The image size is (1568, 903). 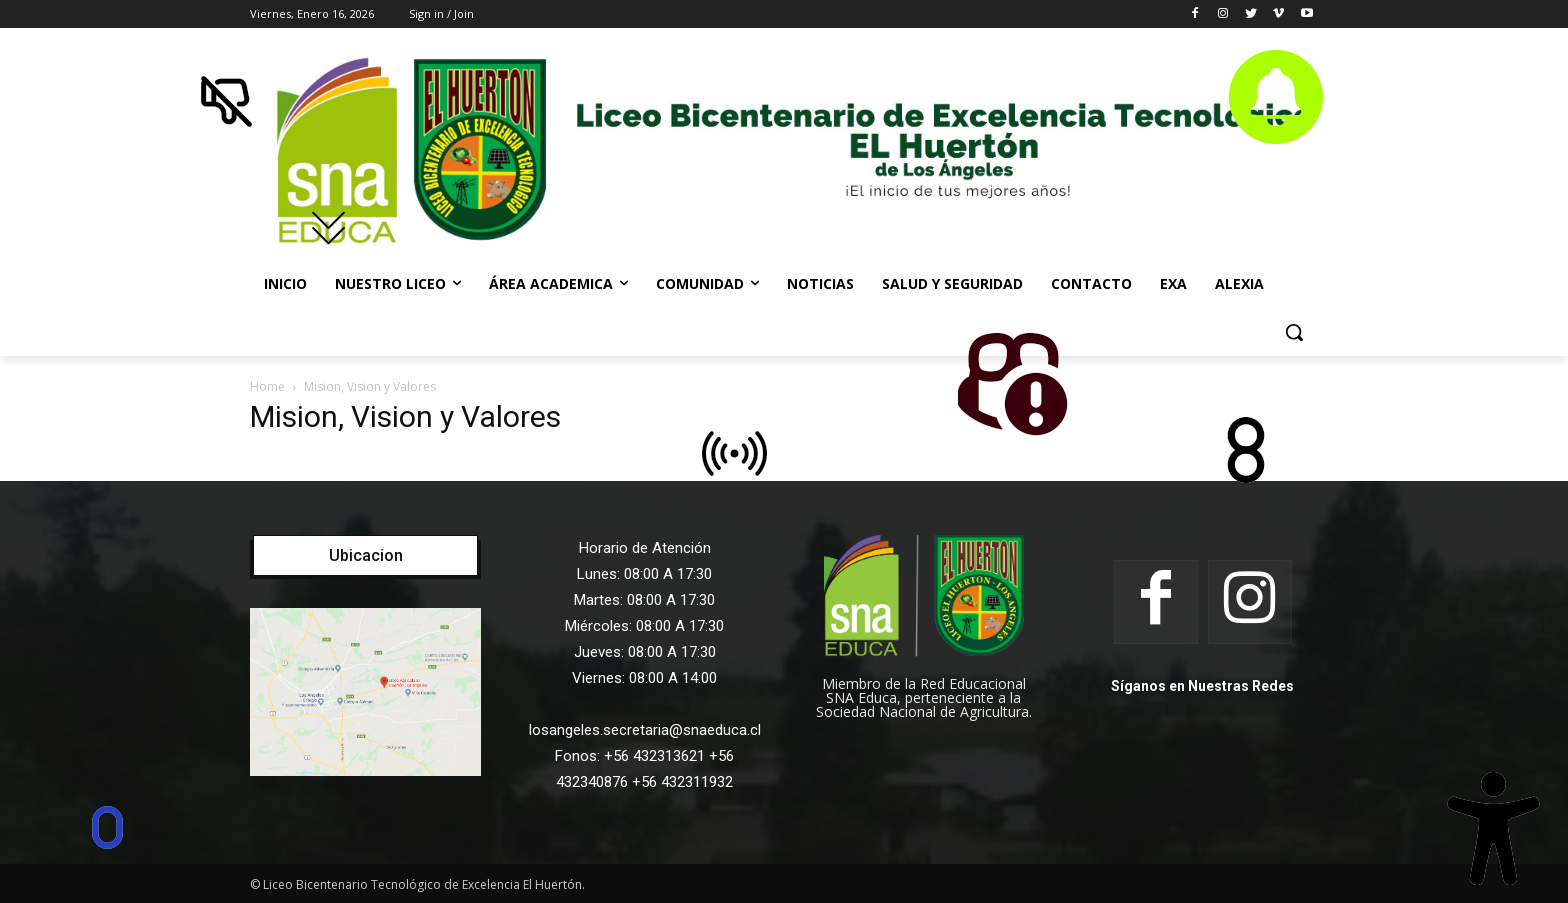 What do you see at coordinates (107, 827) in the screenshot?
I see `indicates zero items or empty count` at bounding box center [107, 827].